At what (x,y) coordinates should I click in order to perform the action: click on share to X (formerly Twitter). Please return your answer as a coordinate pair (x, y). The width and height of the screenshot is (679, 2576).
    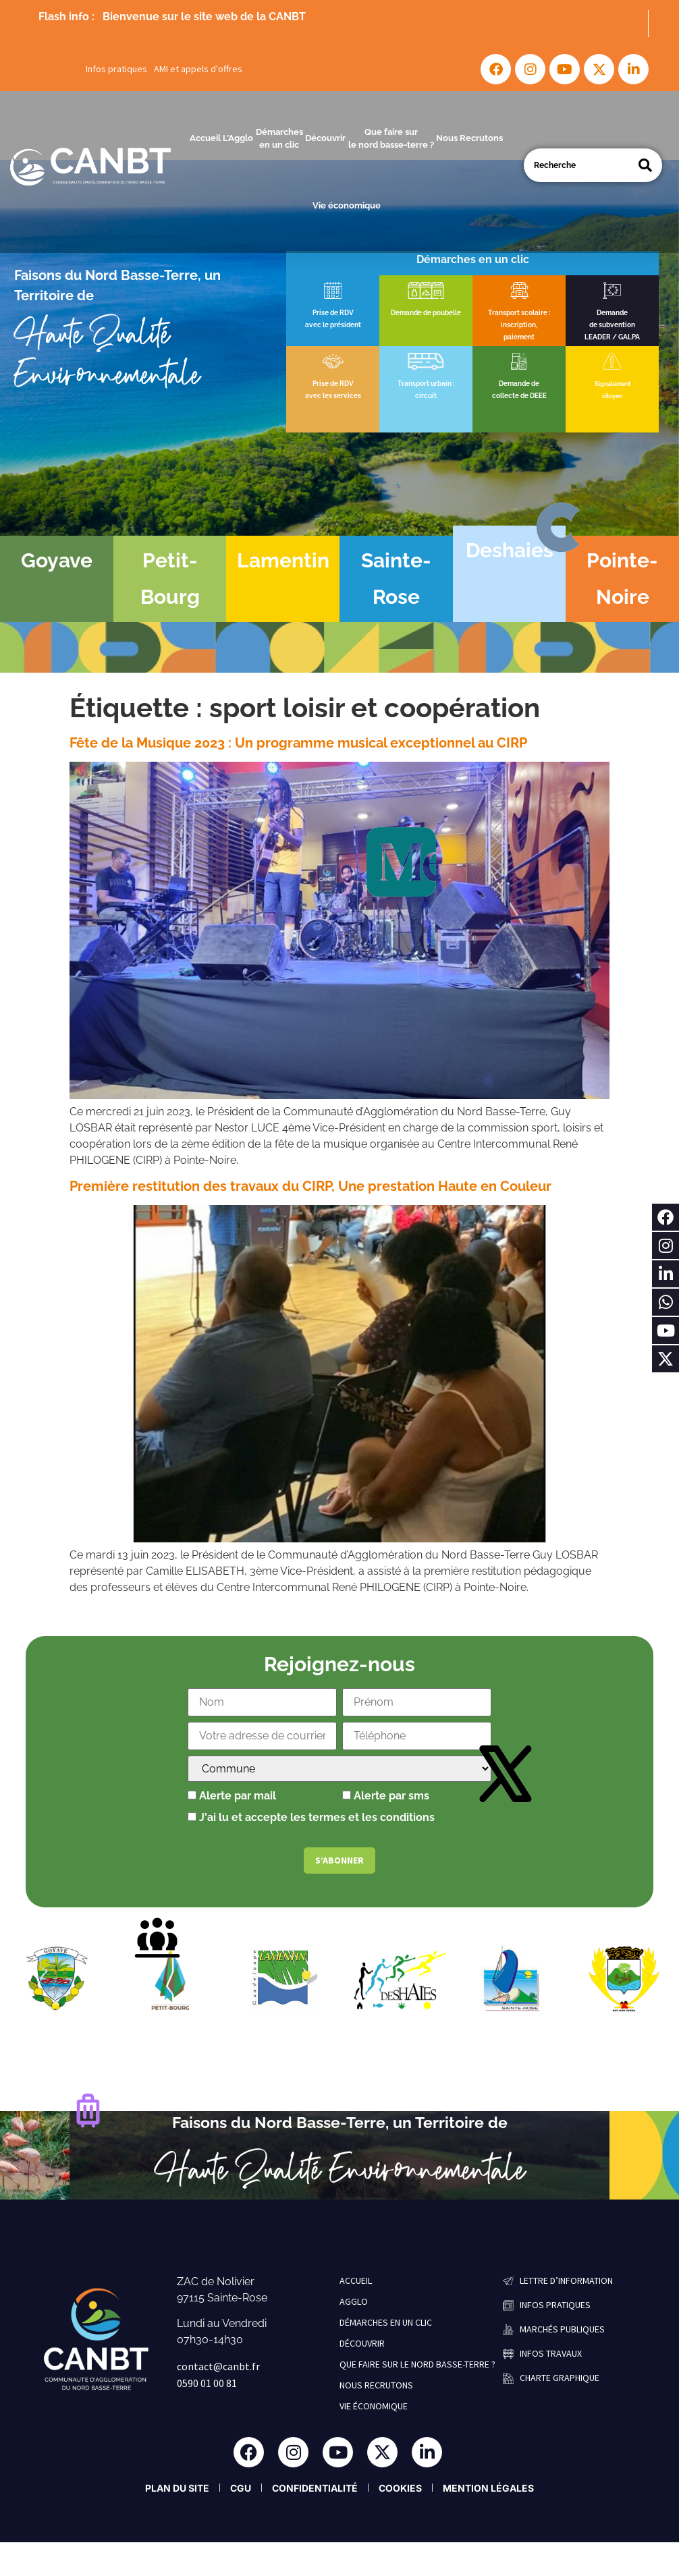
    Looking at the image, I should click on (506, 1774).